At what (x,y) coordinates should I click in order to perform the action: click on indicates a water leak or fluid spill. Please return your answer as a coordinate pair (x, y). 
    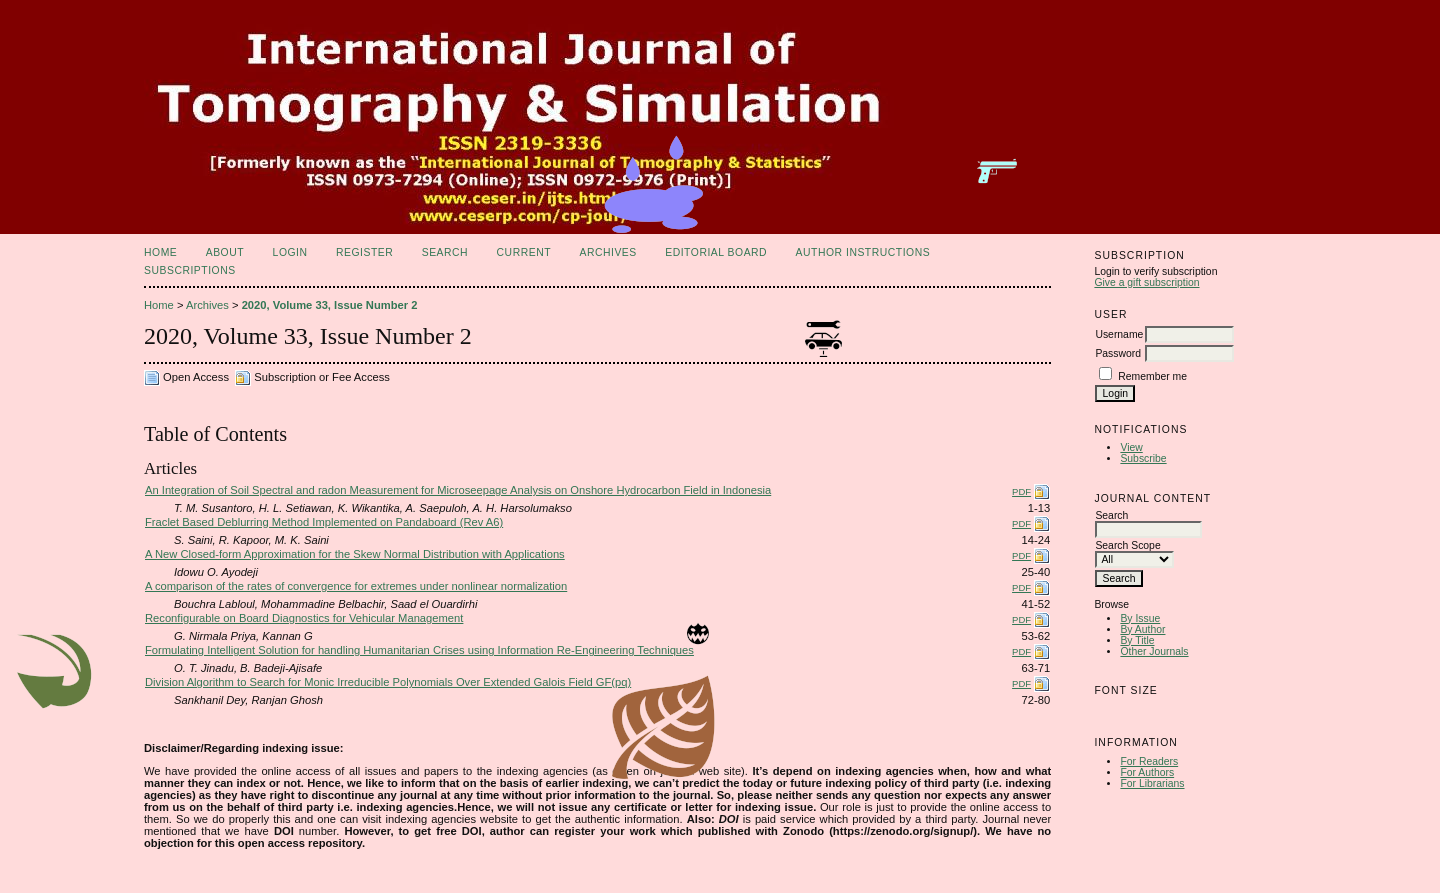
    Looking at the image, I should click on (653, 183).